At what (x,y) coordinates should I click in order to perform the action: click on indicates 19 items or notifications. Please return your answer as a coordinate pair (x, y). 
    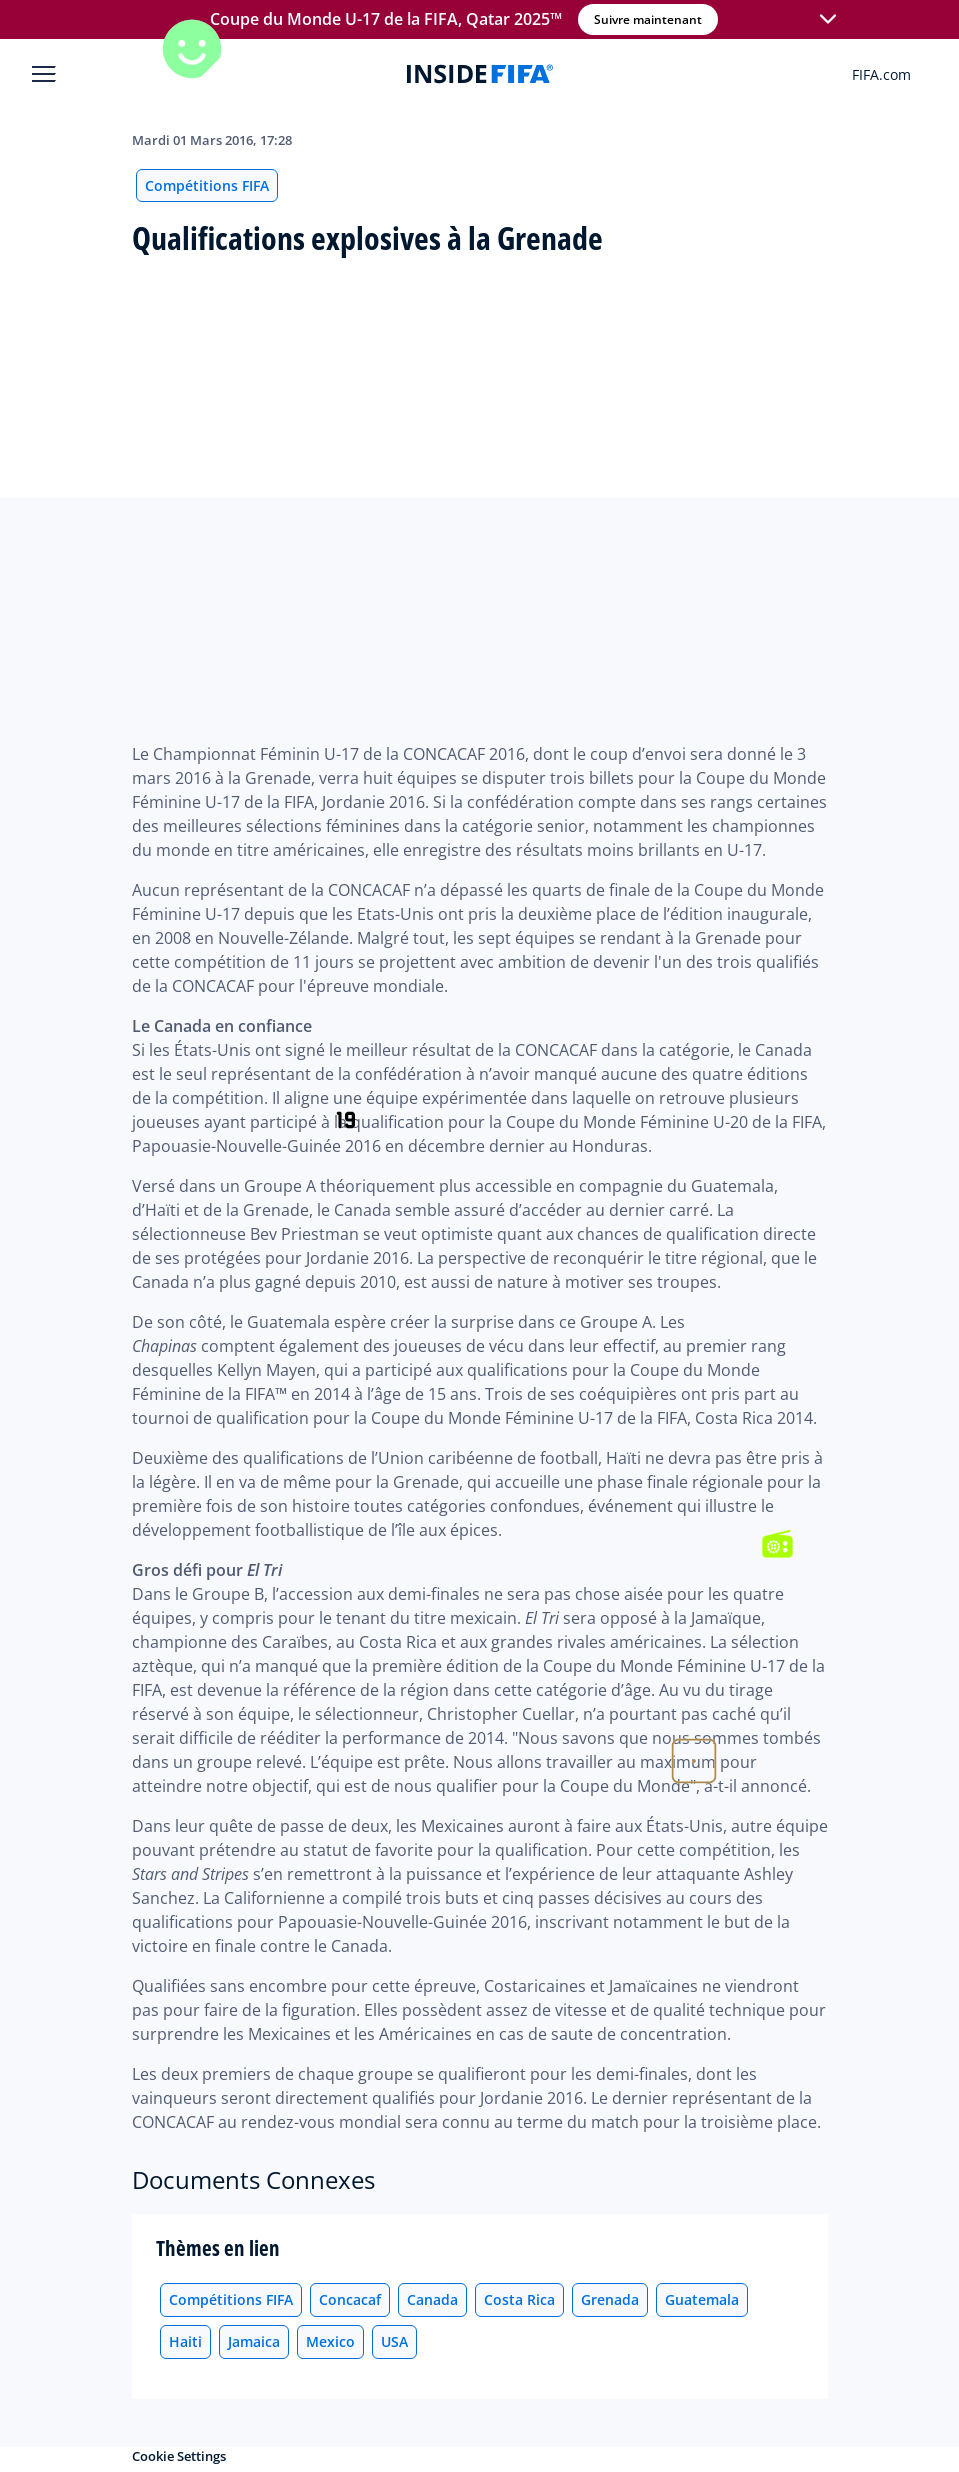
    Looking at the image, I should click on (345, 1120).